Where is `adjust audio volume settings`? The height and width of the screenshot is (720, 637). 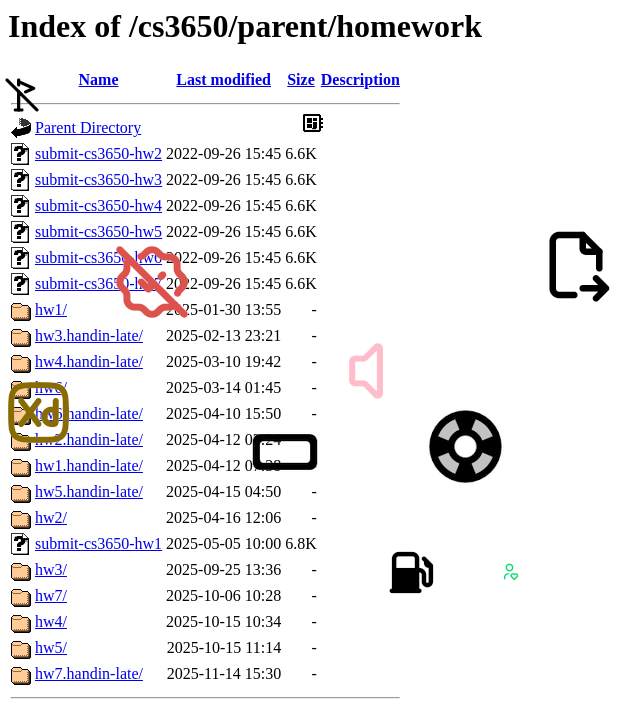 adjust audio volume settings is located at coordinates (383, 371).